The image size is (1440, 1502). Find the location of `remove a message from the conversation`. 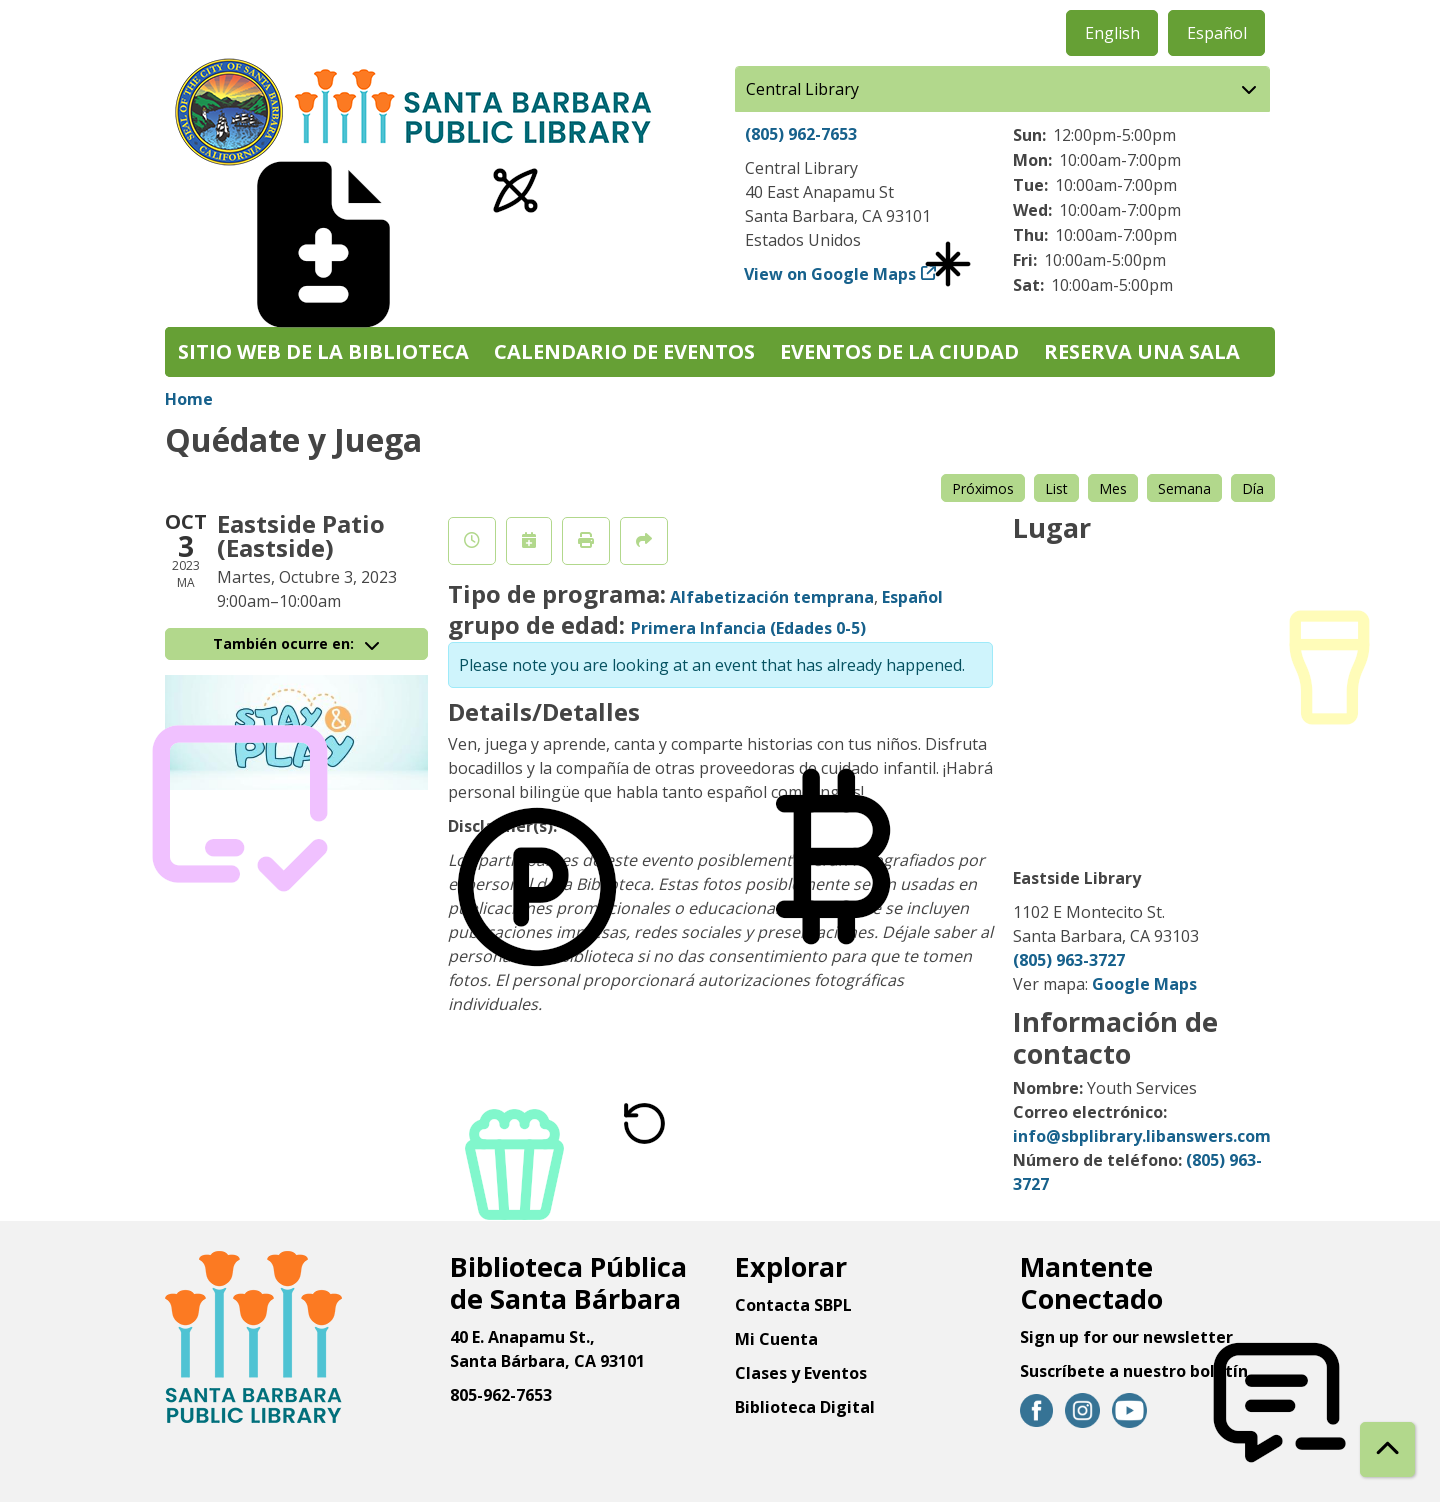

remove a message from the conversation is located at coordinates (1276, 1399).